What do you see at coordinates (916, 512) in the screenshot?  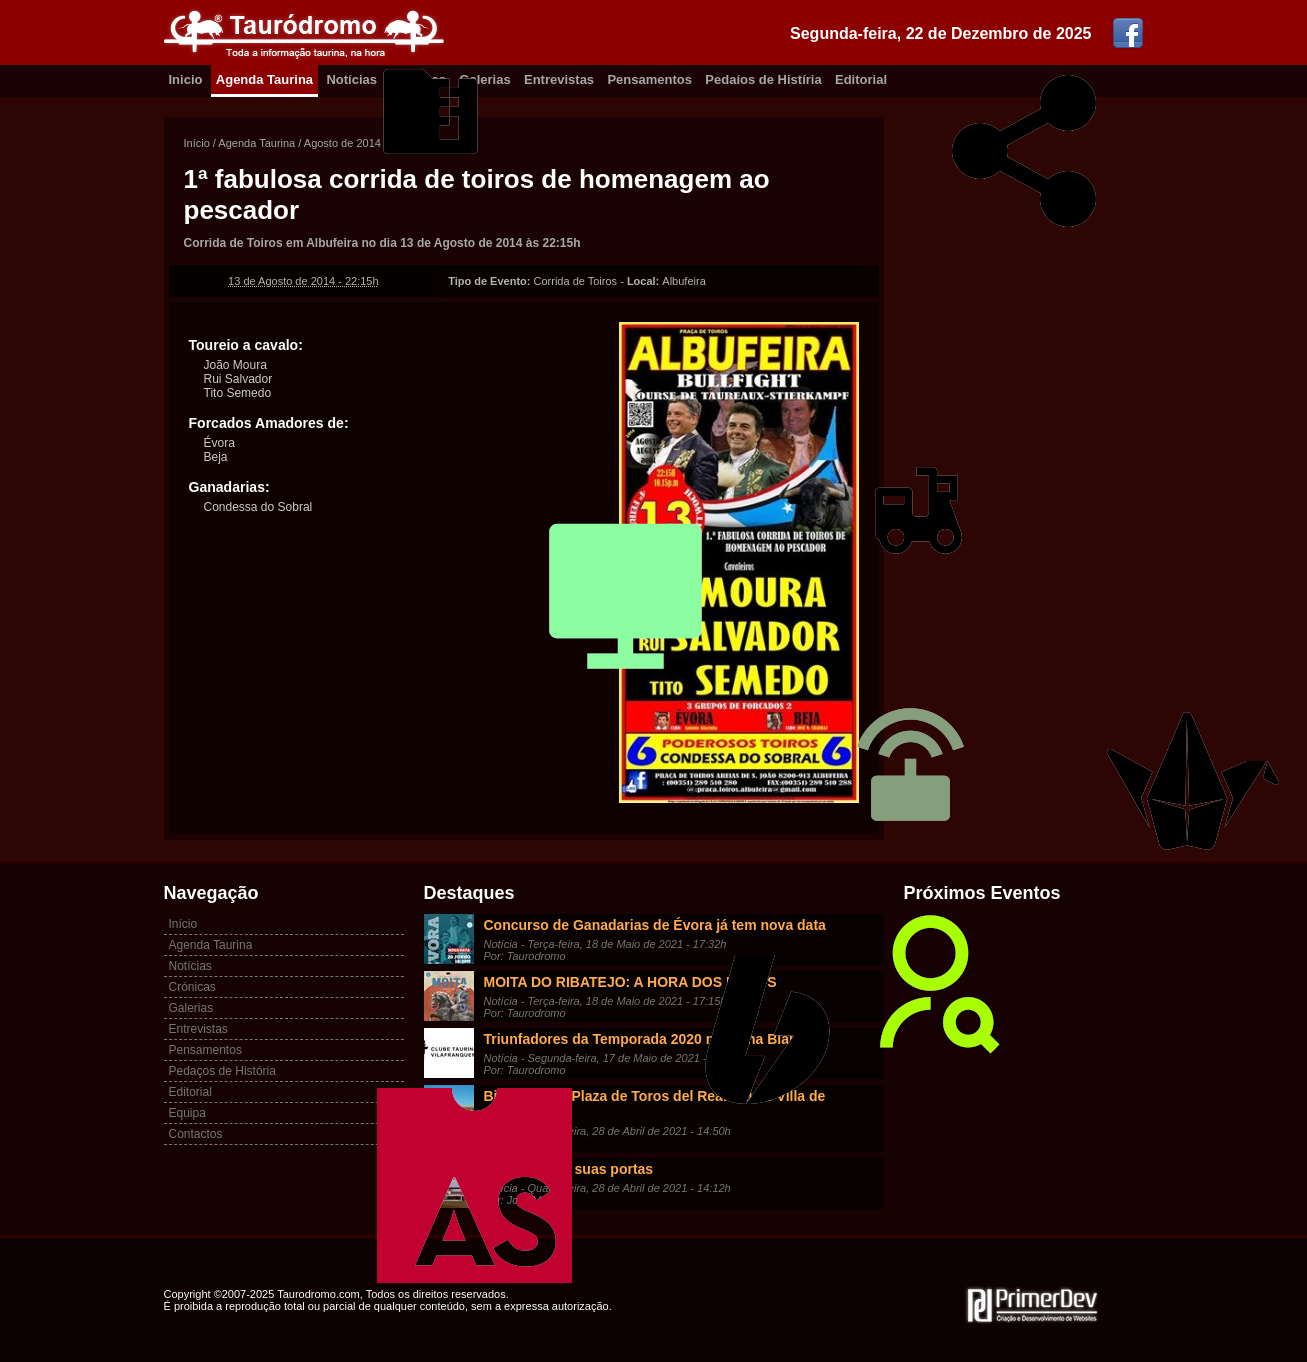 I see `select e-bike as transportation mode` at bounding box center [916, 512].